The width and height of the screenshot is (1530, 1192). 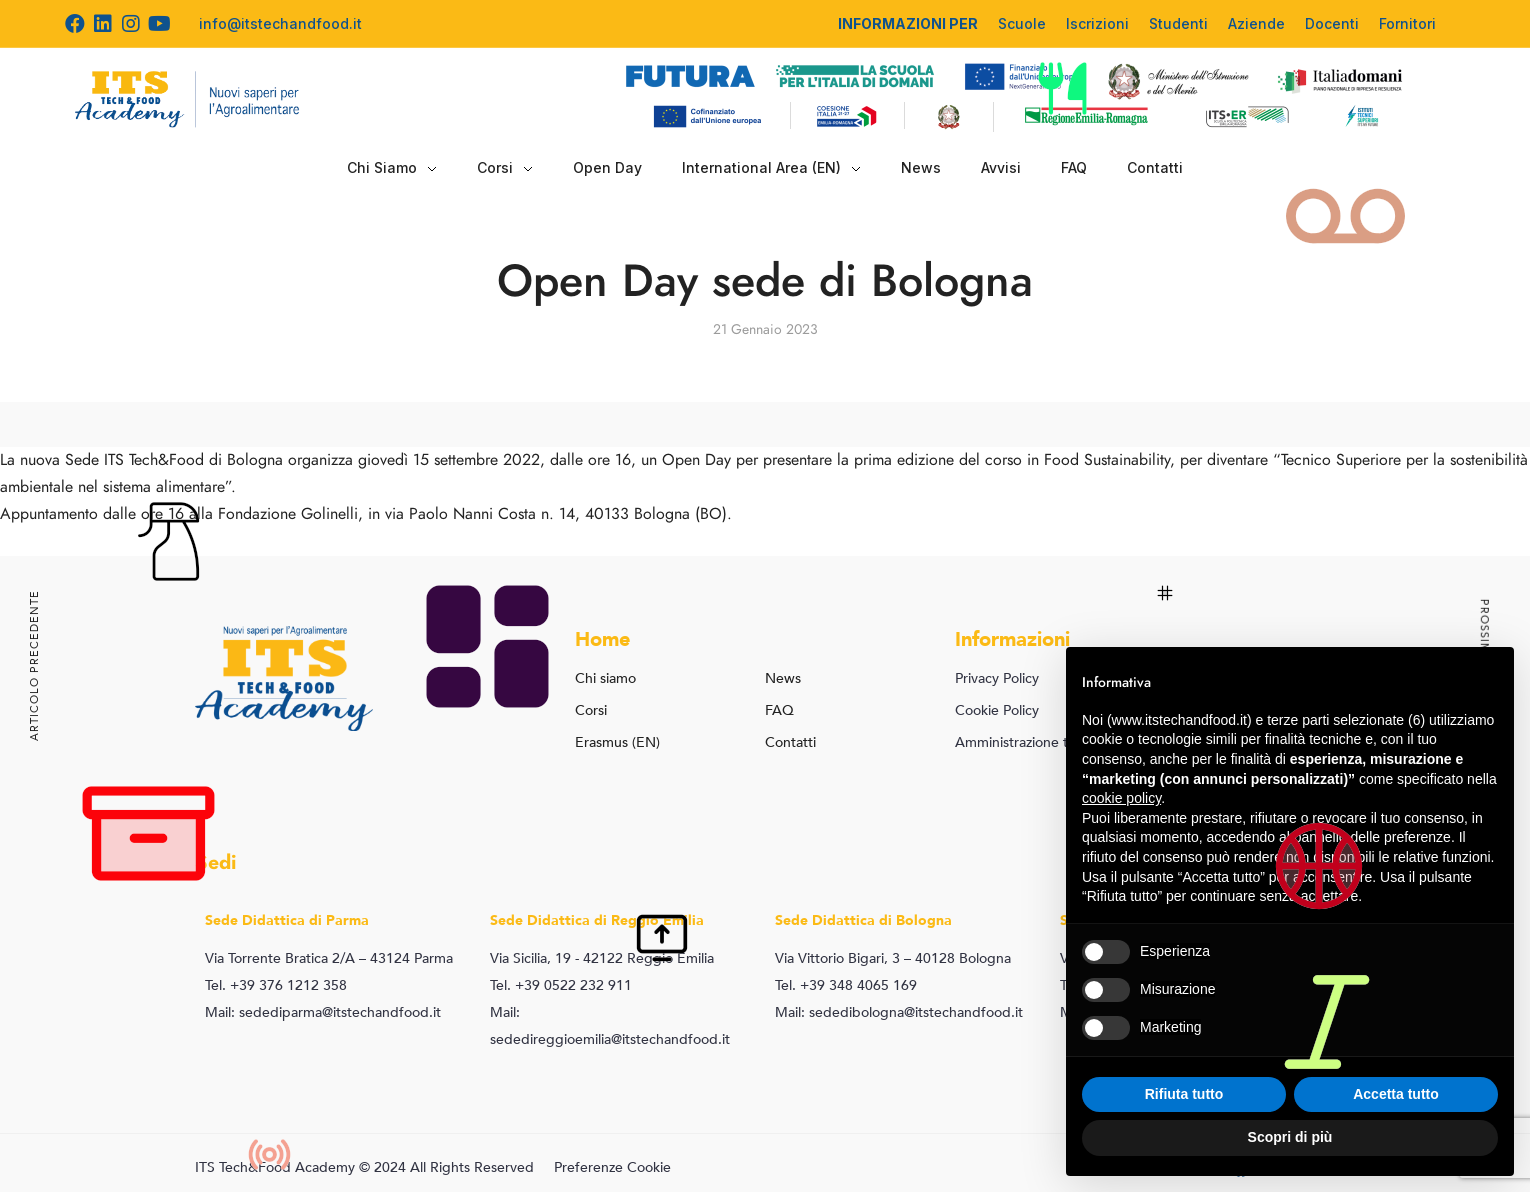 What do you see at coordinates (1063, 87) in the screenshot?
I see `access food and dining options` at bounding box center [1063, 87].